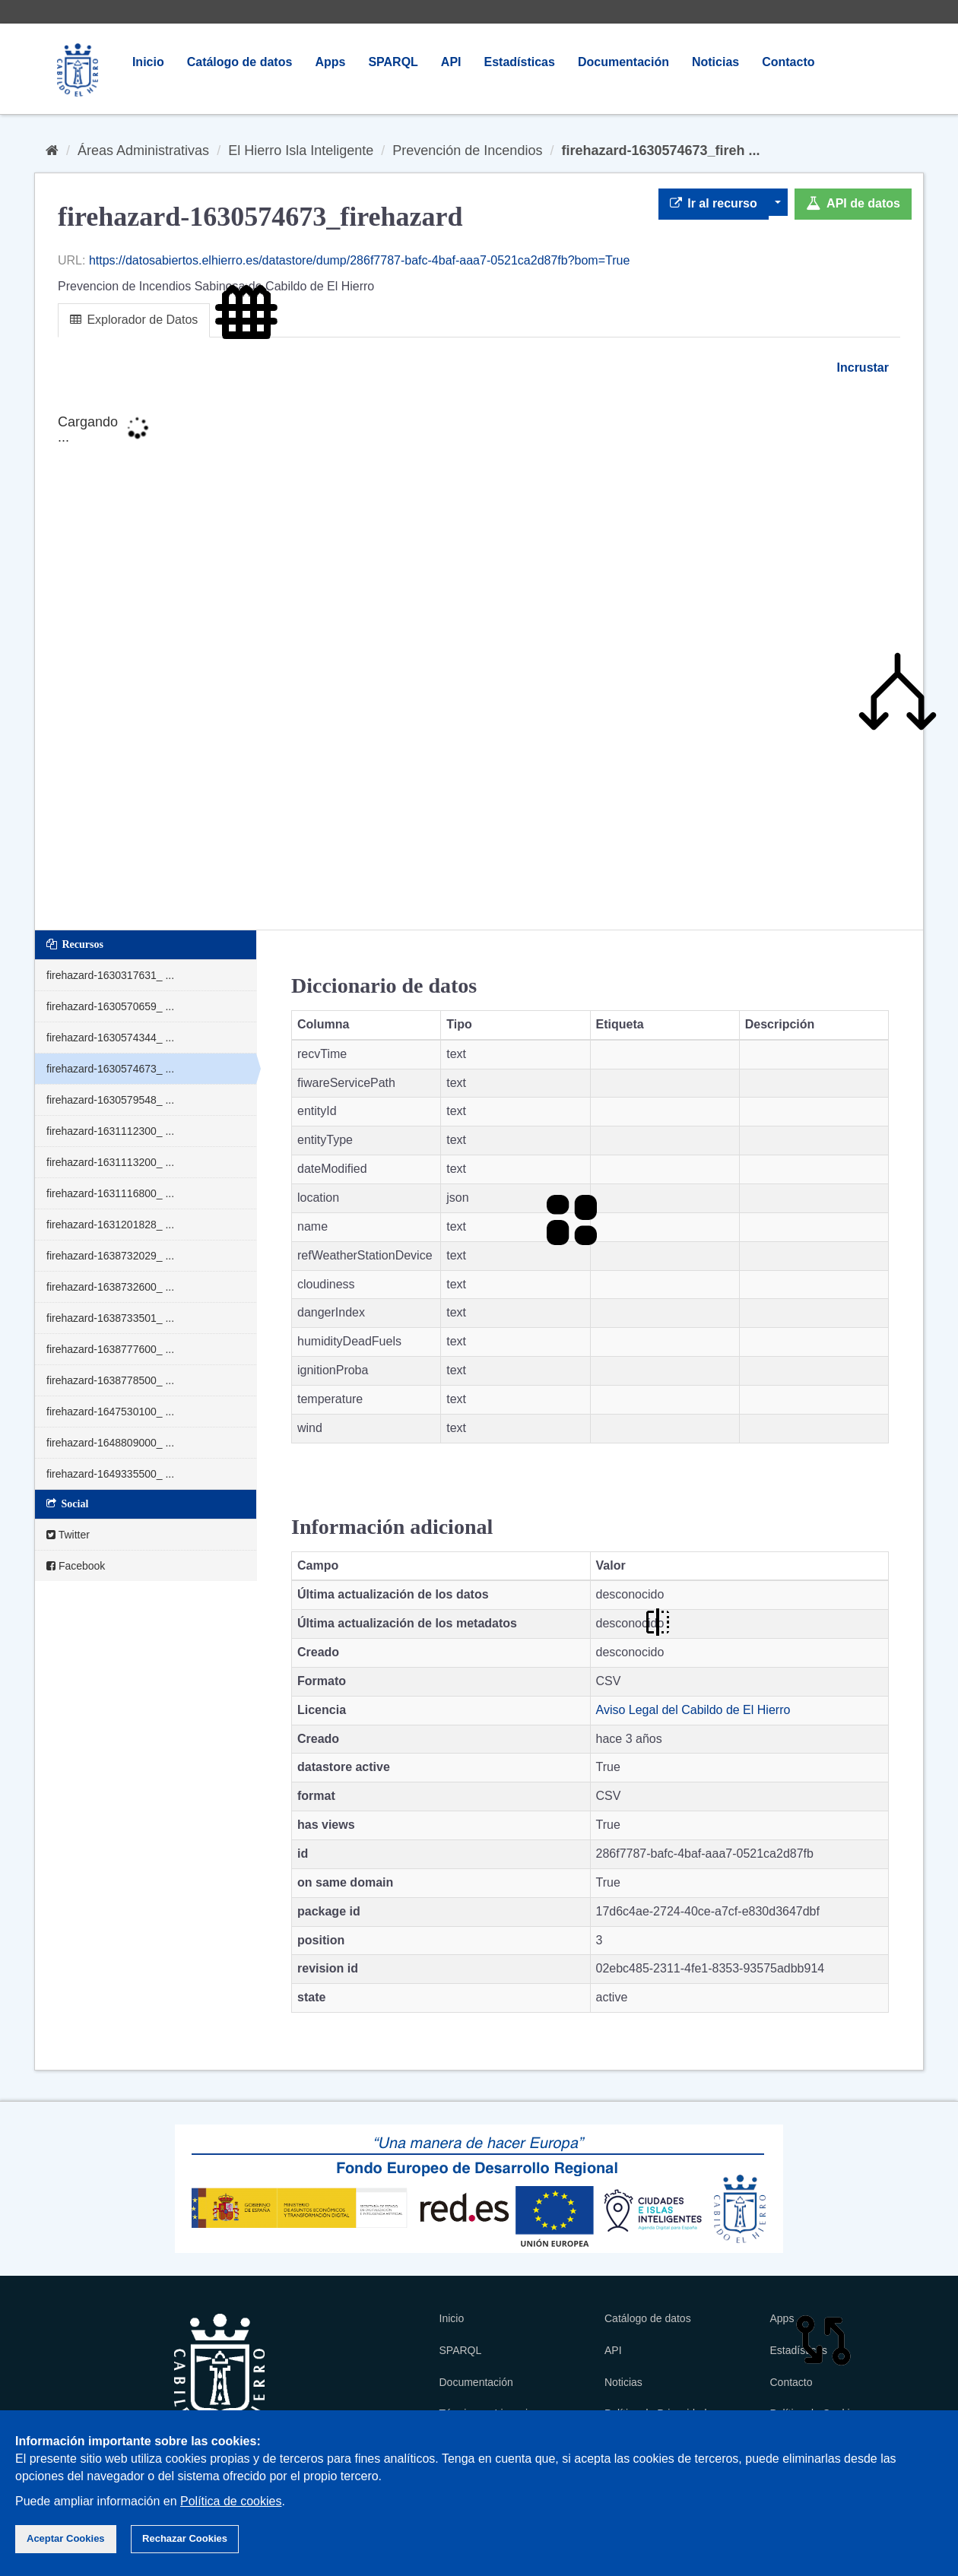 The image size is (958, 2576). I want to click on flip image horizontally, so click(658, 1622).